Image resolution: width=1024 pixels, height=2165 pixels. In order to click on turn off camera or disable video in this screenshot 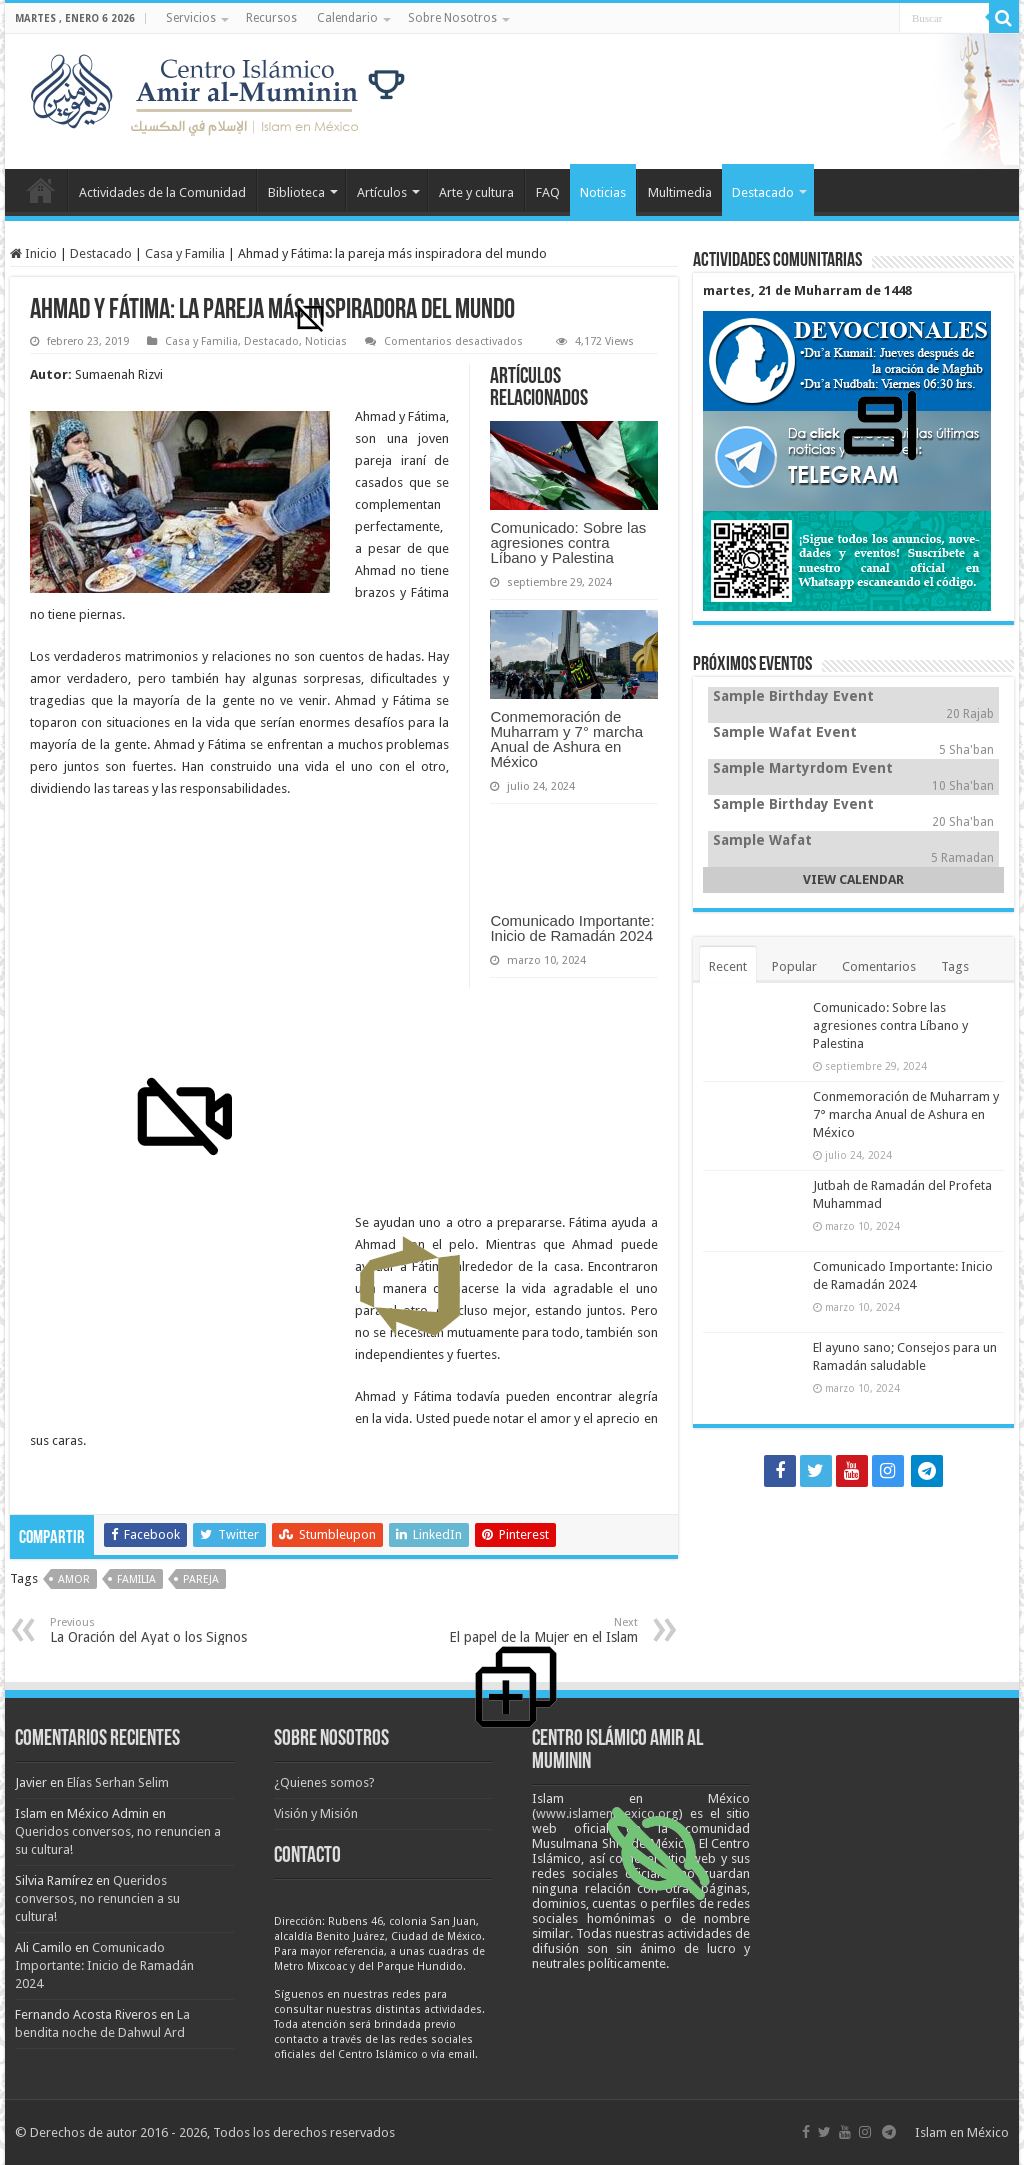, I will do `click(182, 1116)`.